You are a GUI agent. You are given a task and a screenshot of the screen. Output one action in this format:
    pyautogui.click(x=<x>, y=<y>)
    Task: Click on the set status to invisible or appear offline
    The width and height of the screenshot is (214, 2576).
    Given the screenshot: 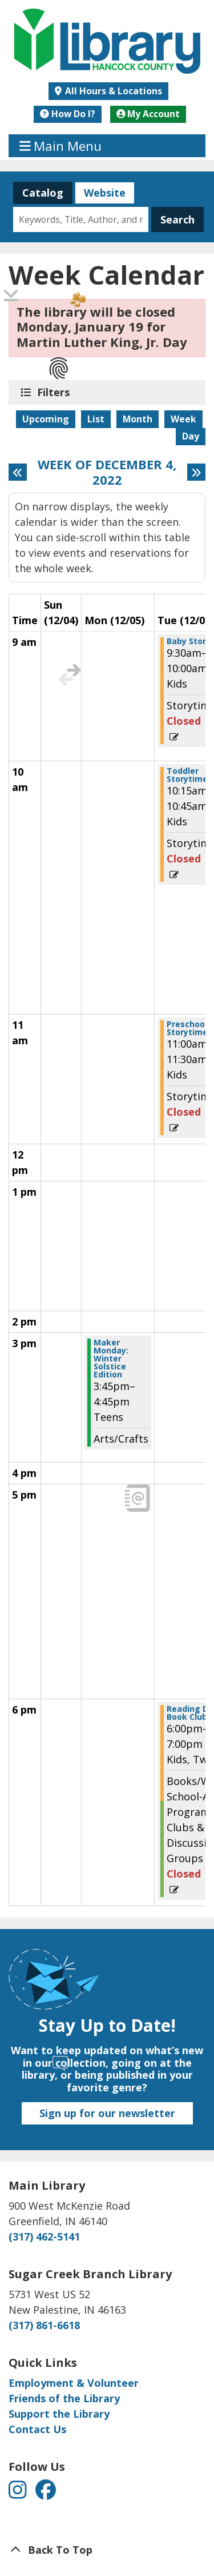 What is the action you would take?
    pyautogui.click(x=60, y=2063)
    